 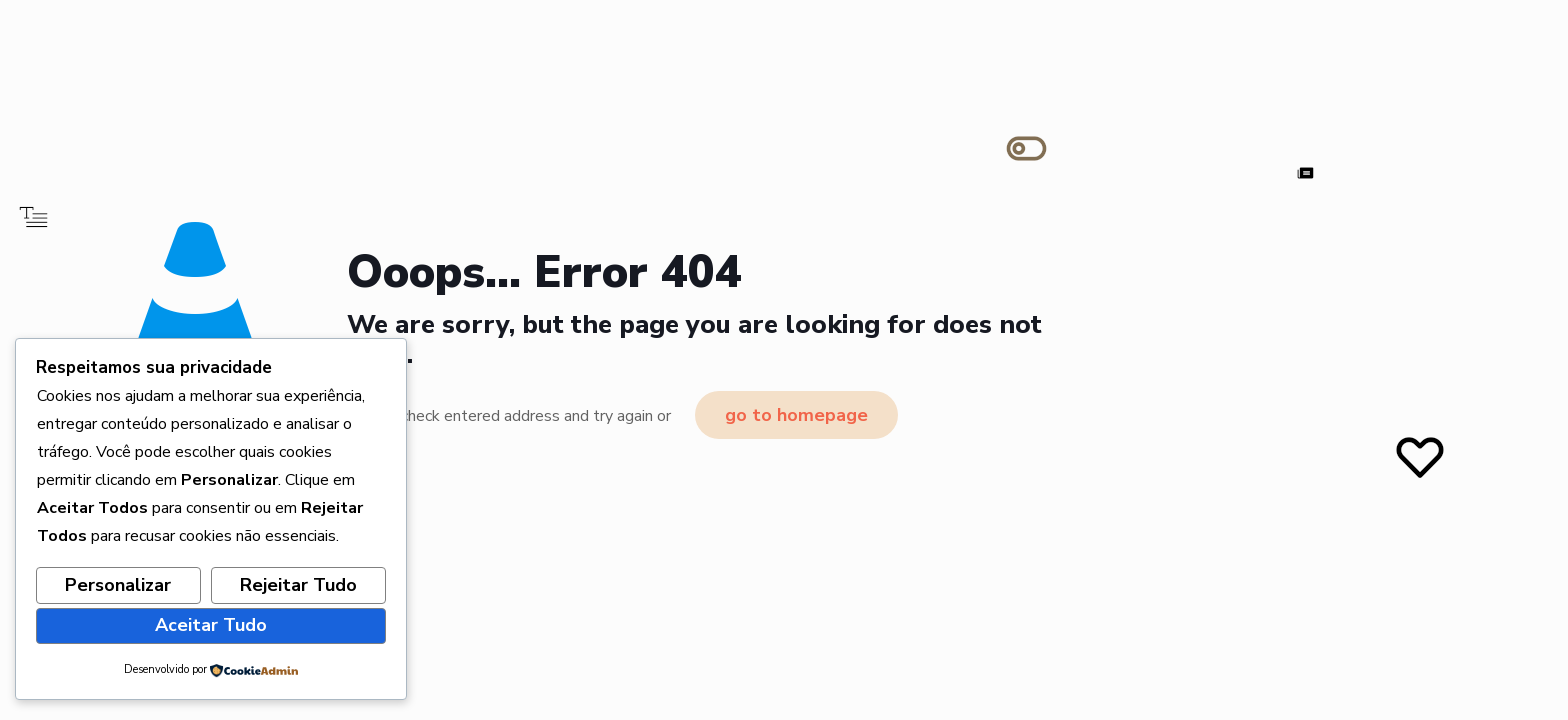 What do you see at coordinates (1026, 148) in the screenshot?
I see `toggle switch in off position` at bounding box center [1026, 148].